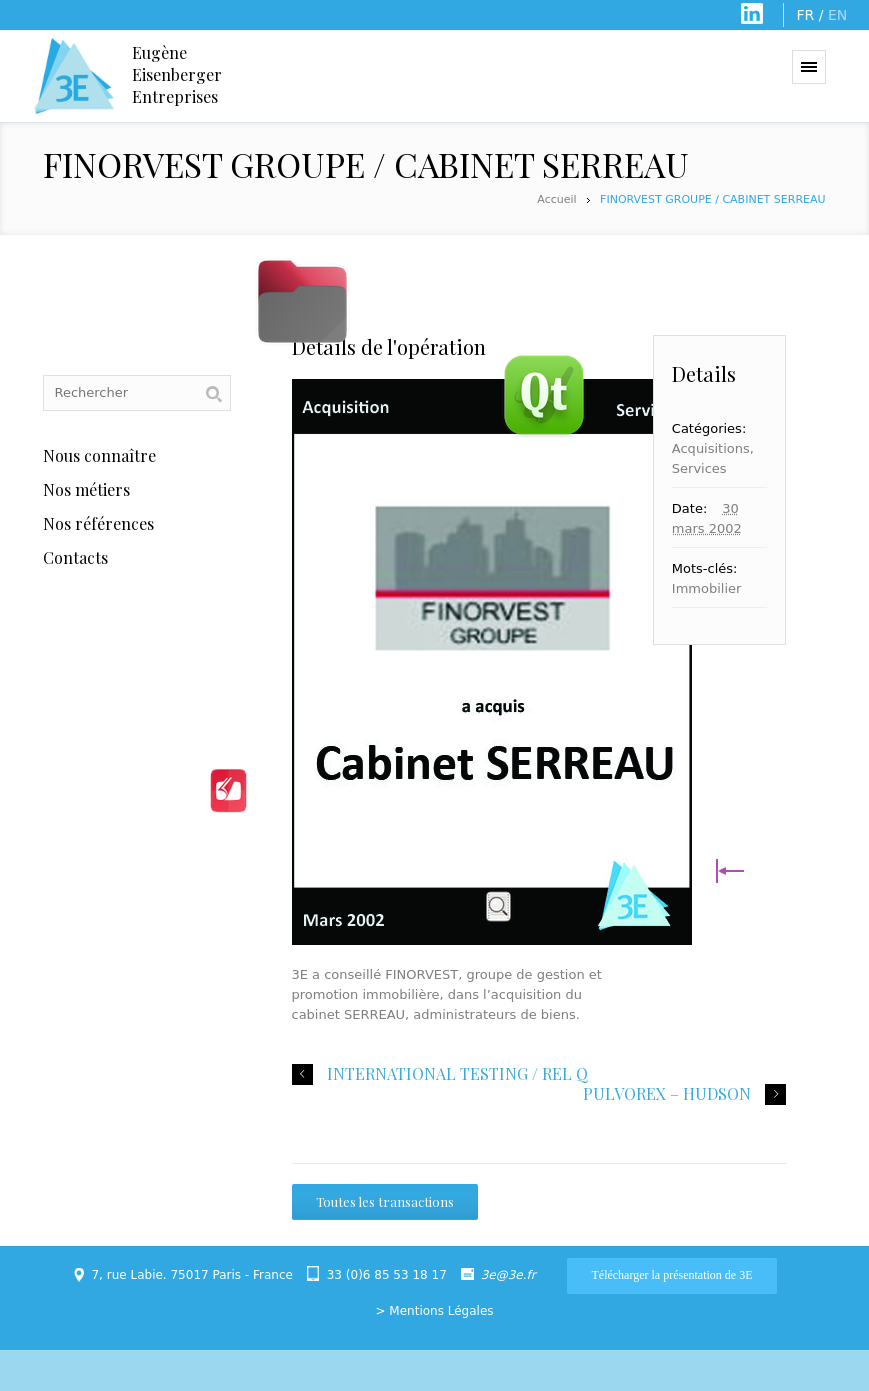 The height and width of the screenshot is (1391, 869). What do you see at coordinates (228, 790) in the screenshot?
I see `an eps vector file type indicator` at bounding box center [228, 790].